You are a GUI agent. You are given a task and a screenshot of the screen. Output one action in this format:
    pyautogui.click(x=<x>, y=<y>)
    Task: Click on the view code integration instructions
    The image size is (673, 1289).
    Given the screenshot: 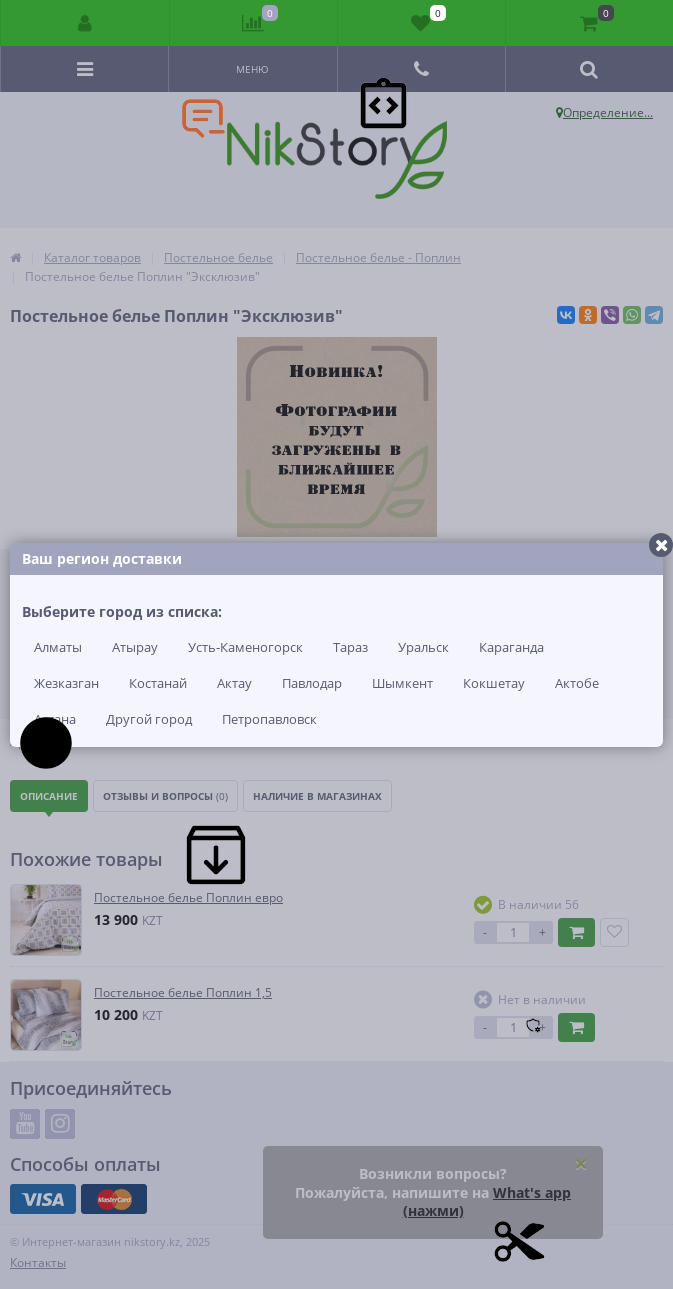 What is the action you would take?
    pyautogui.click(x=383, y=105)
    